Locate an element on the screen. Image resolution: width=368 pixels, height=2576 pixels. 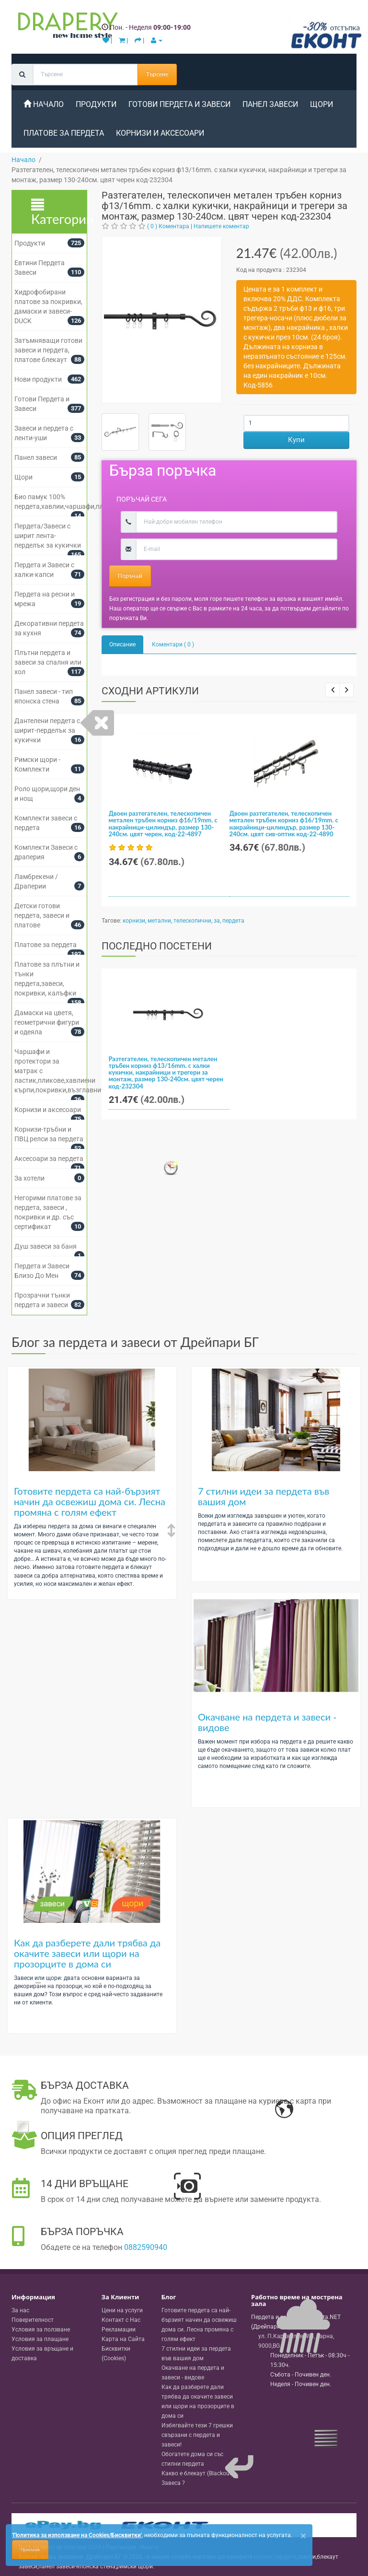
create a new calendar appointment is located at coordinates (171, 1168).